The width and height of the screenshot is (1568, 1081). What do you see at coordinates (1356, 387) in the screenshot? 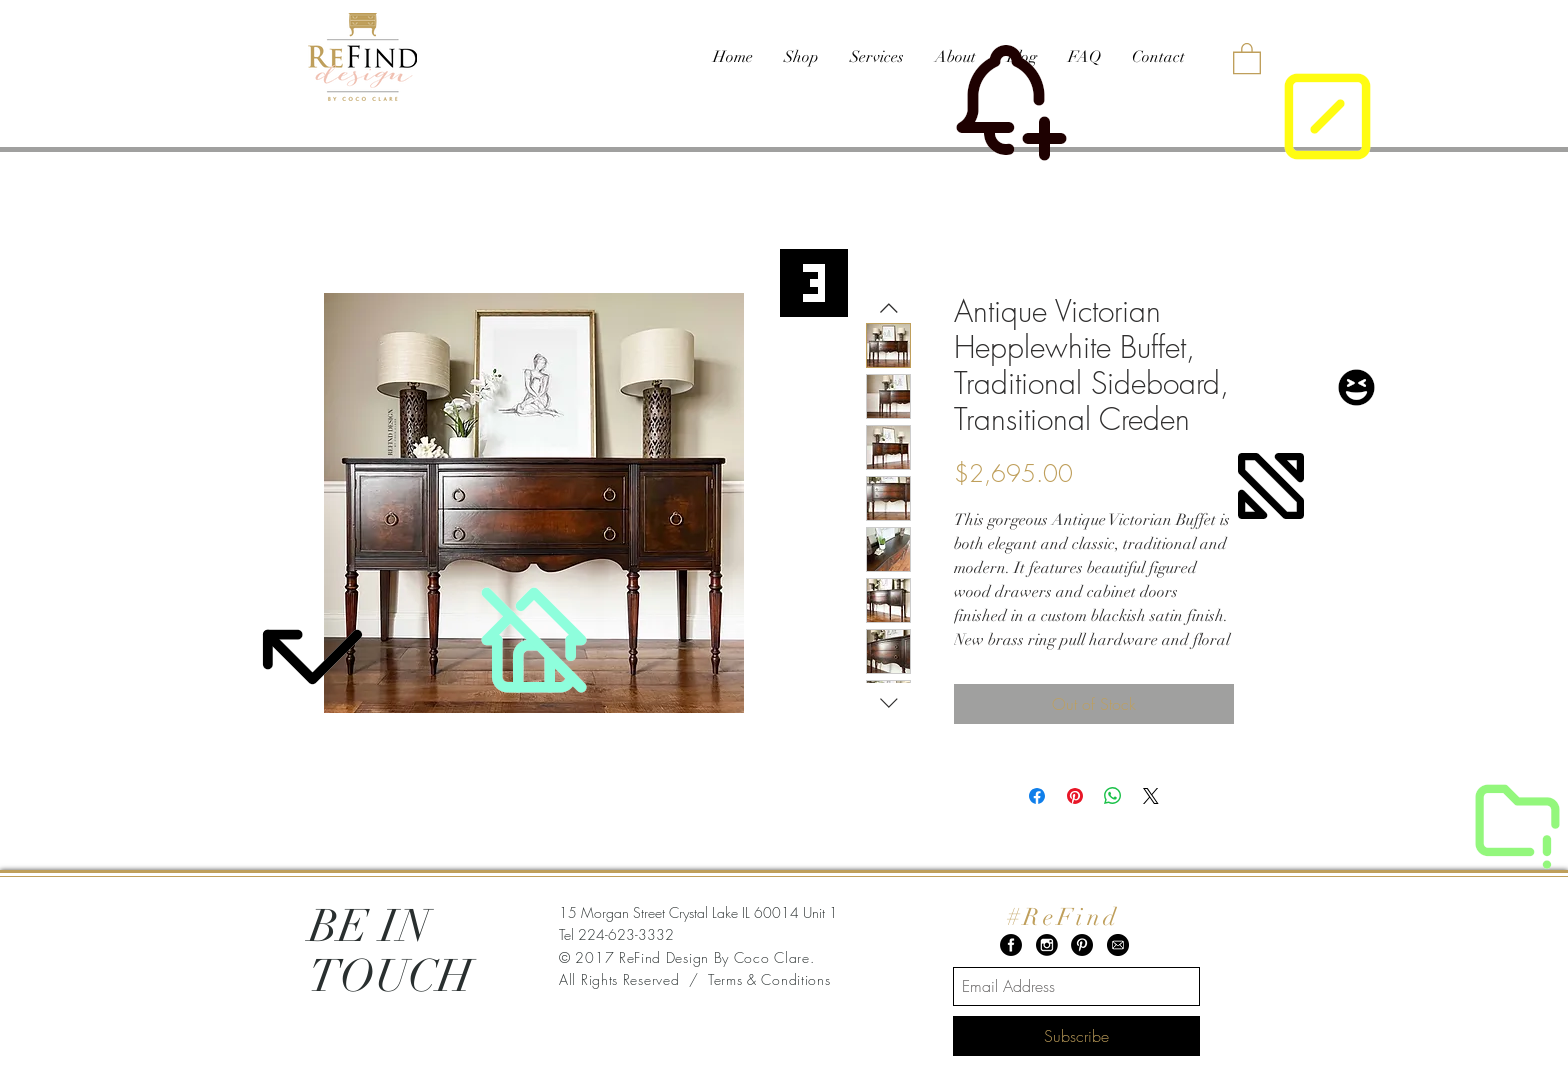
I see `react with a laughing emoji` at bounding box center [1356, 387].